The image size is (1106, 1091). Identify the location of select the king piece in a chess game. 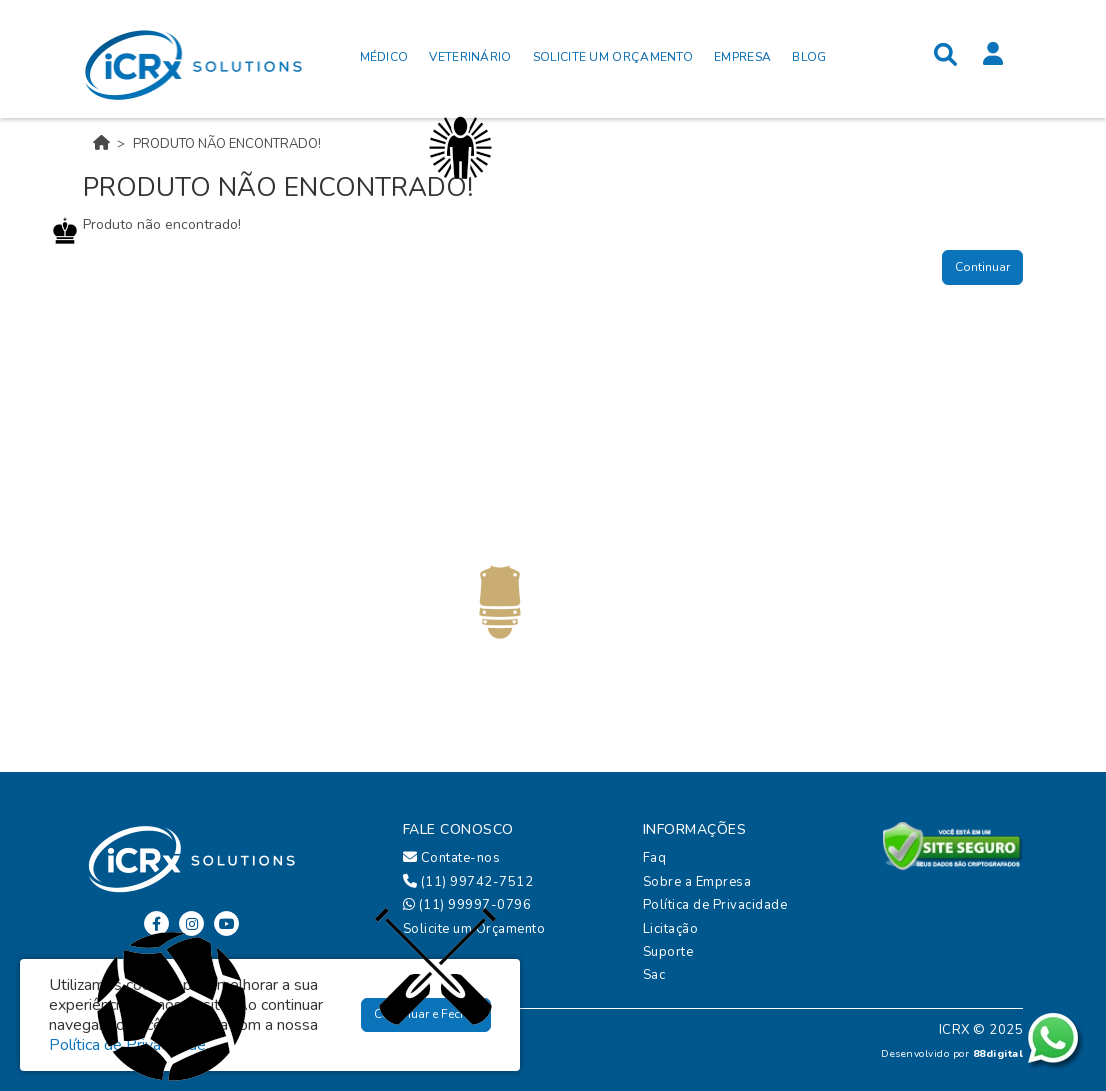
(65, 230).